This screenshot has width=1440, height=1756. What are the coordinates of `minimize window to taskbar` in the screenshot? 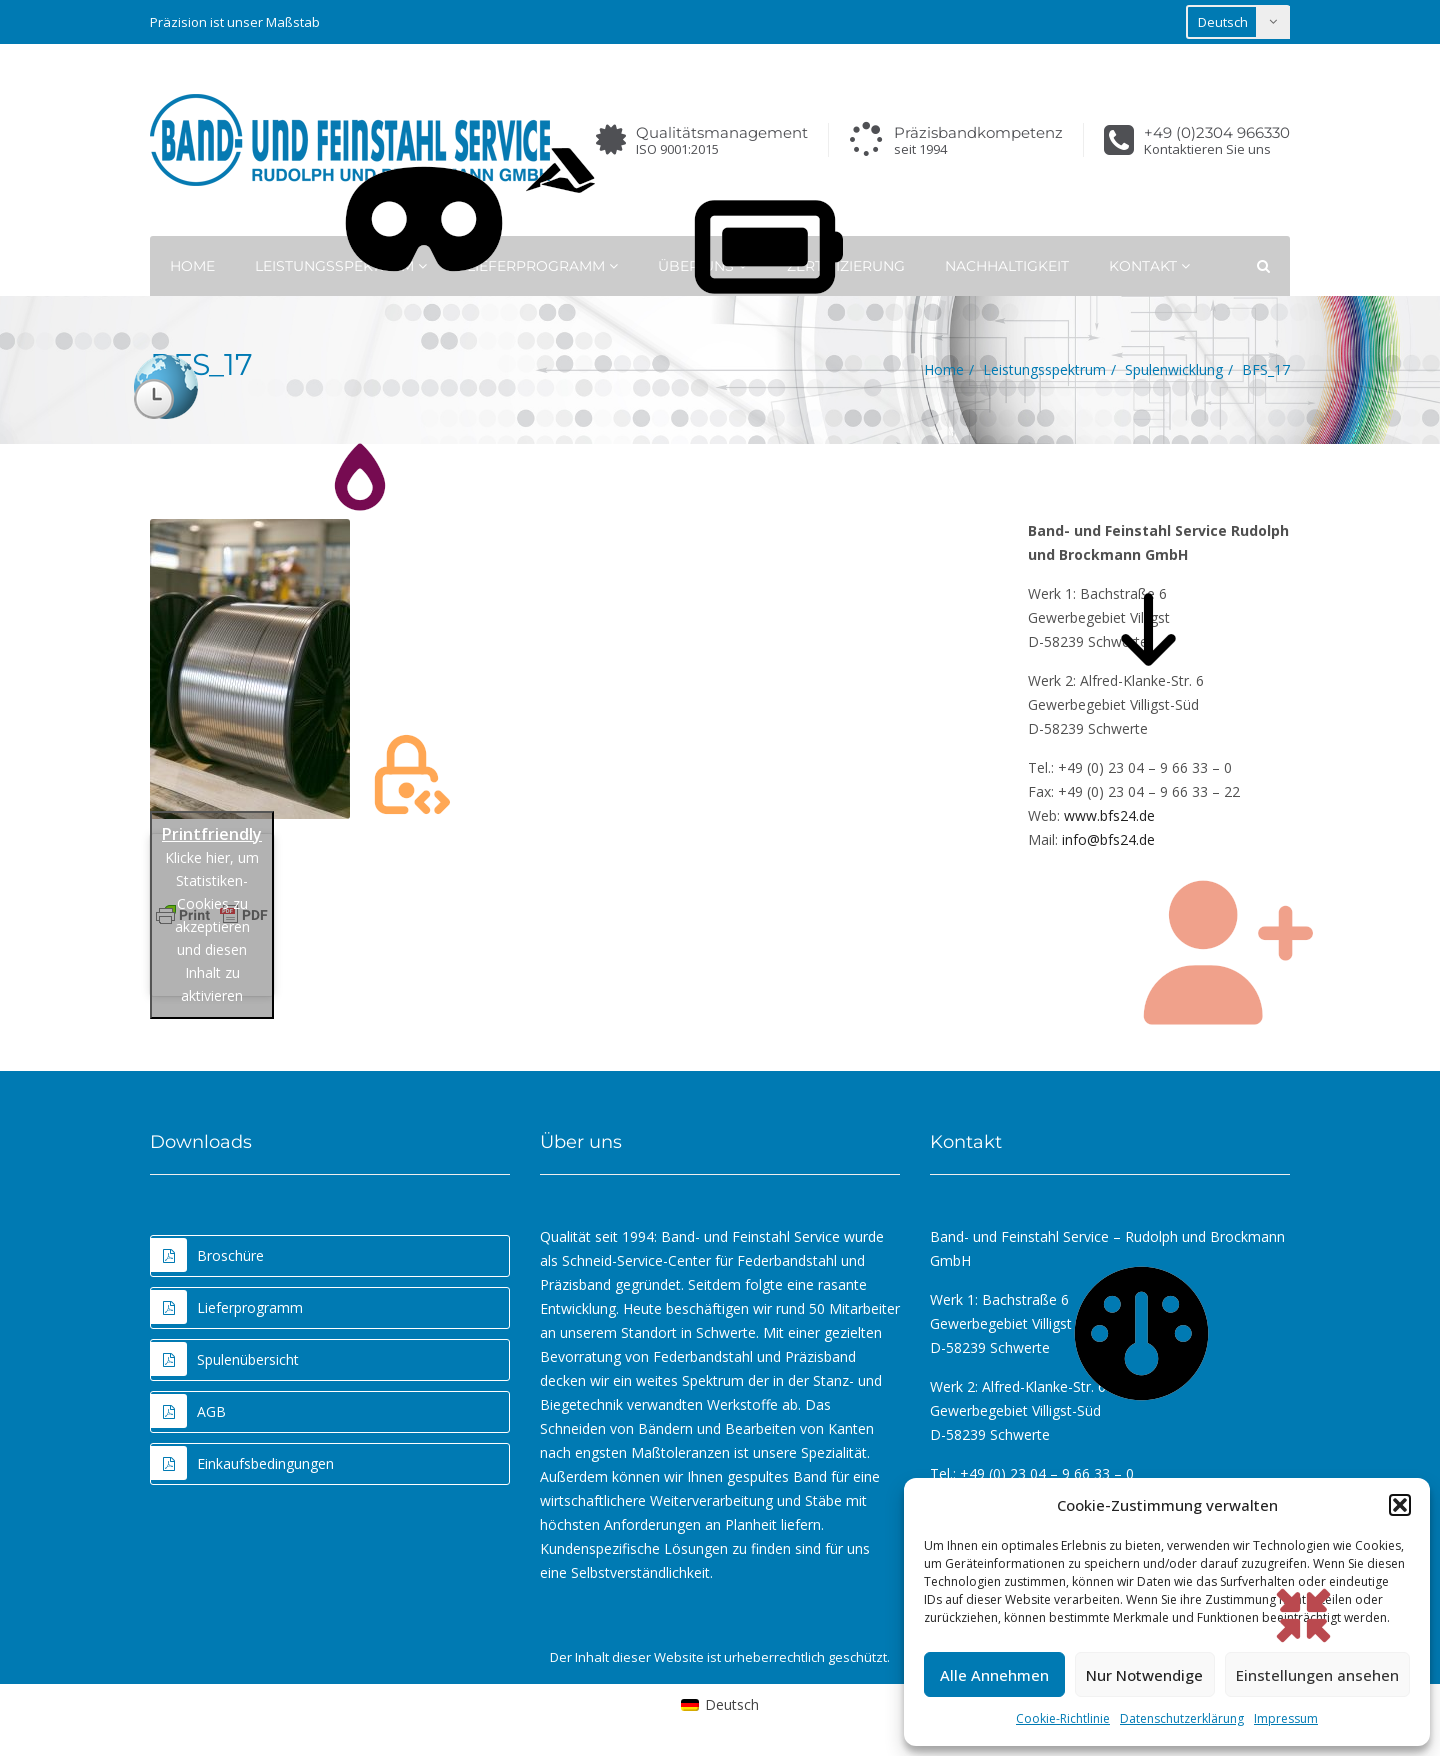 It's located at (1303, 1615).